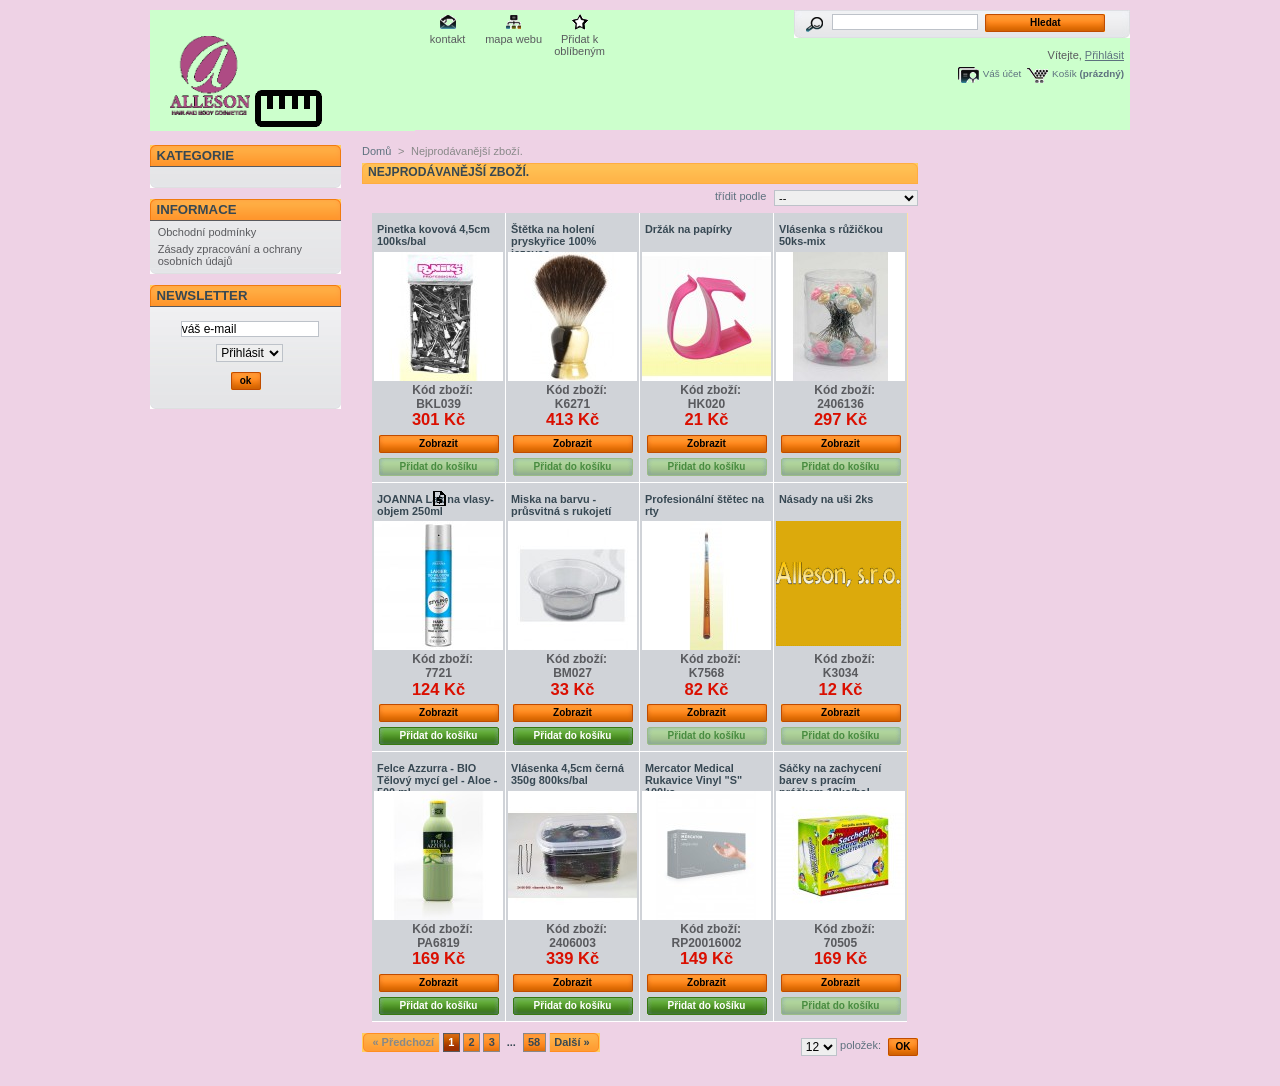 The image size is (1280, 1086). I want to click on request a price quote or estimate, so click(439, 498).